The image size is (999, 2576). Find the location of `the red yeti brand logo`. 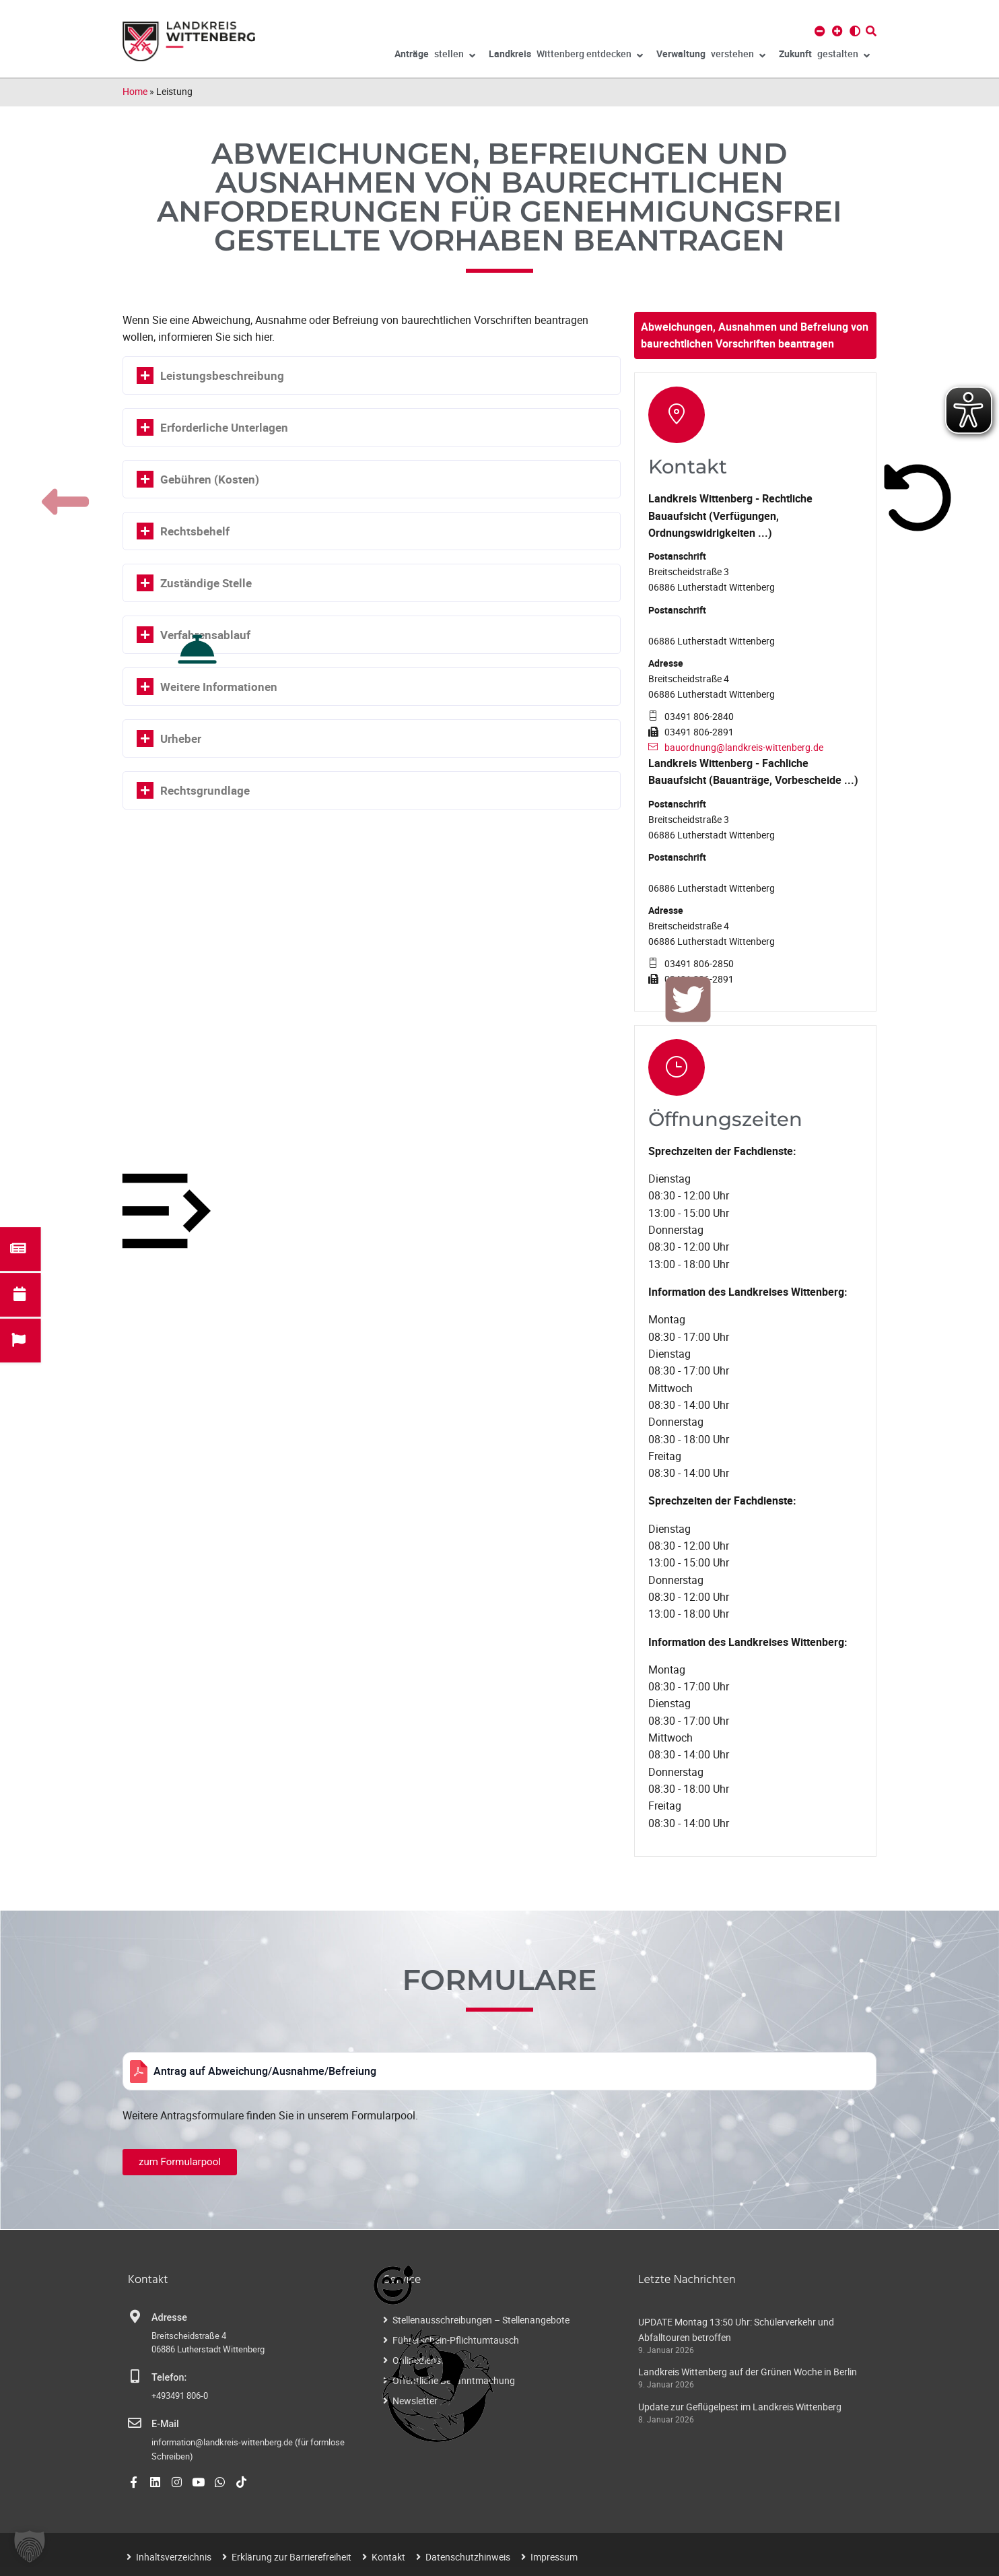

the red yeti brand logo is located at coordinates (438, 2385).